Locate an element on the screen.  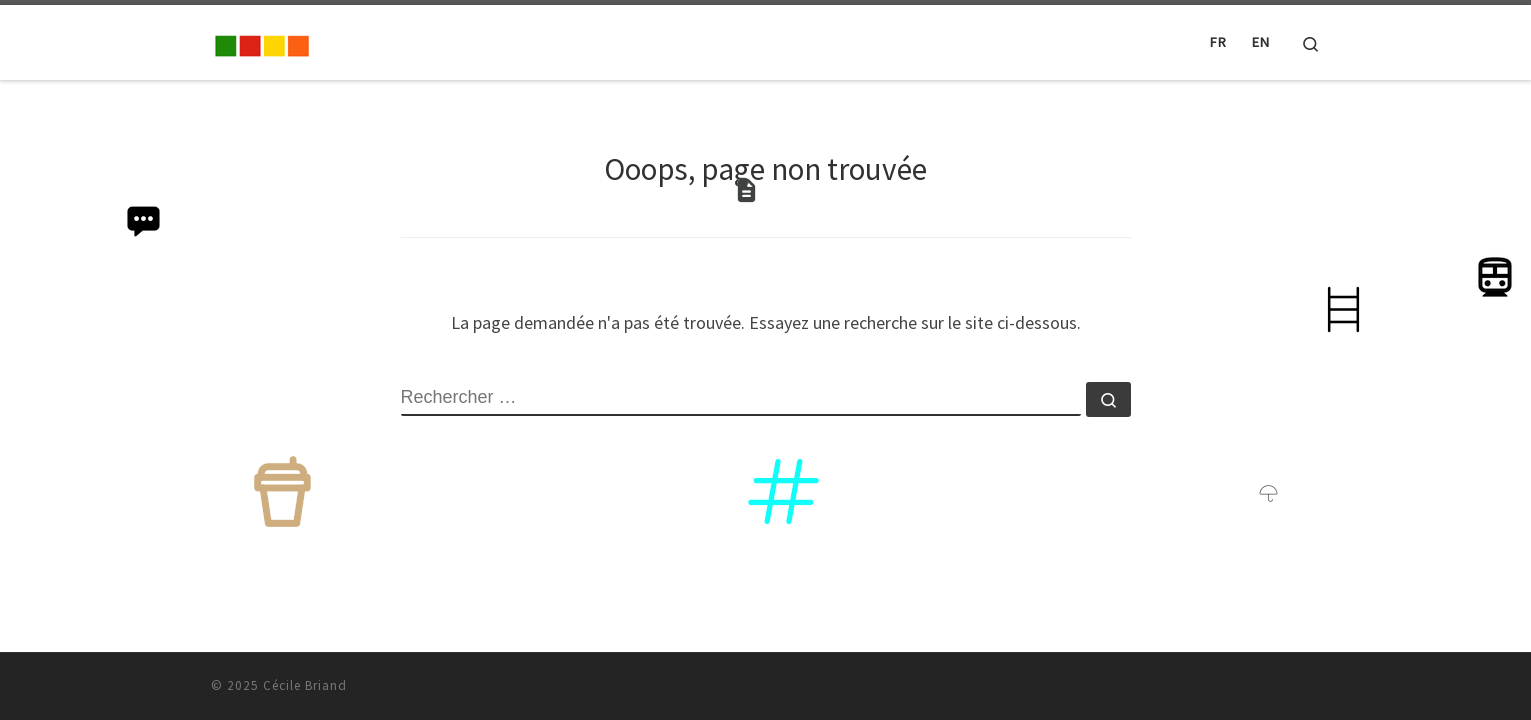
order a coffee or beverage is located at coordinates (282, 491).